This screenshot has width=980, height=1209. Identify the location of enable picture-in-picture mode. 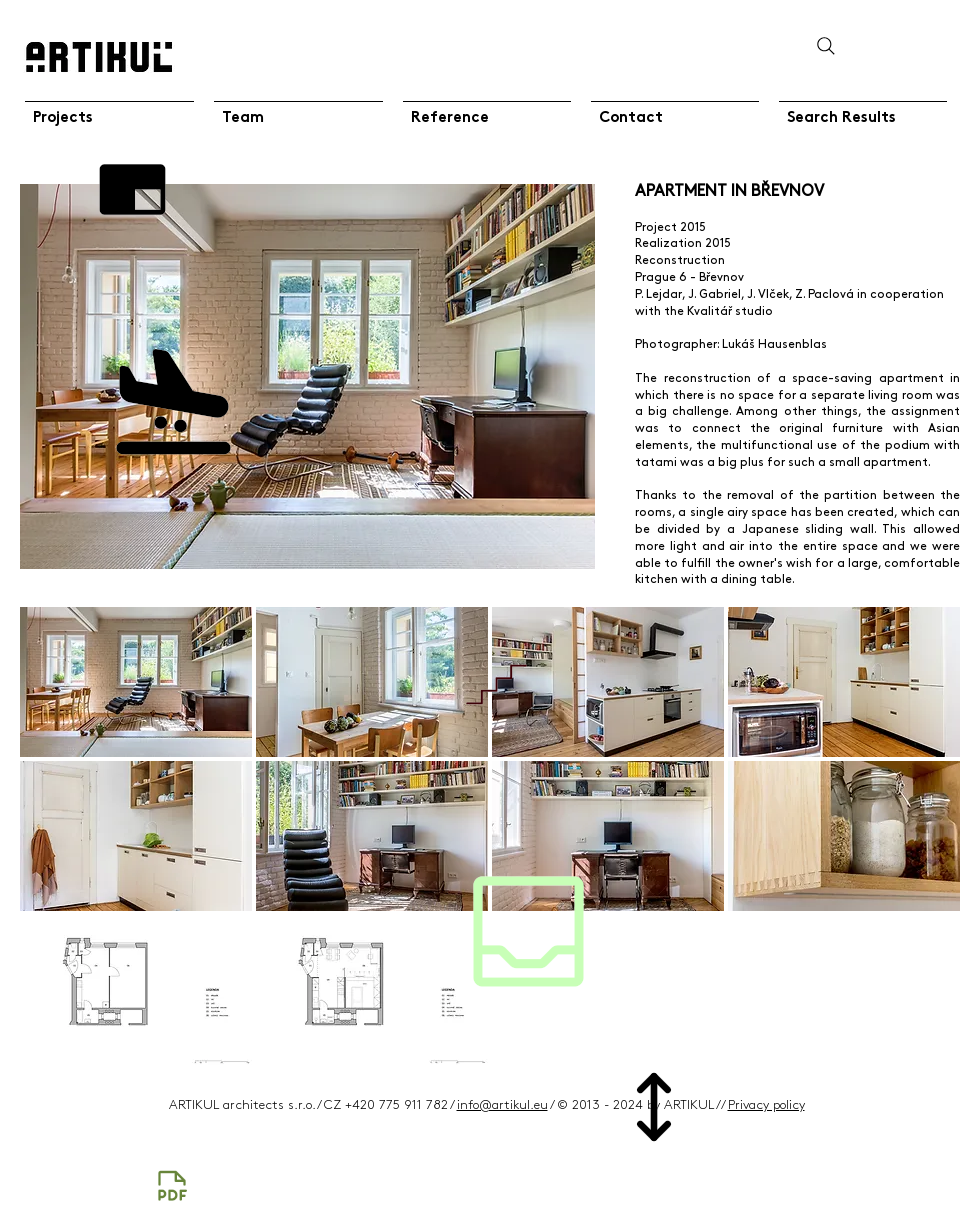
(132, 189).